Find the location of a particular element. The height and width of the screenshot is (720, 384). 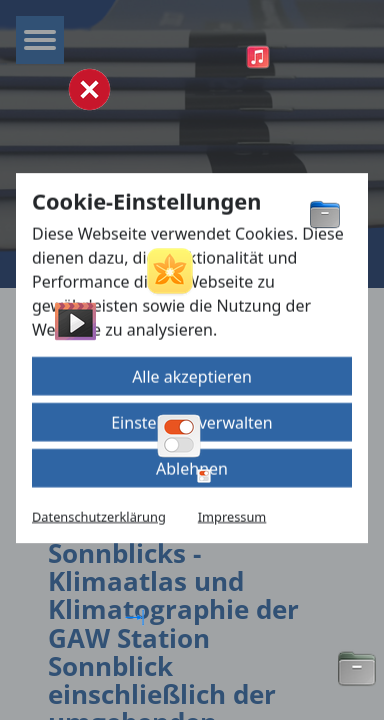

open the tv or video streaming app is located at coordinates (75, 321).